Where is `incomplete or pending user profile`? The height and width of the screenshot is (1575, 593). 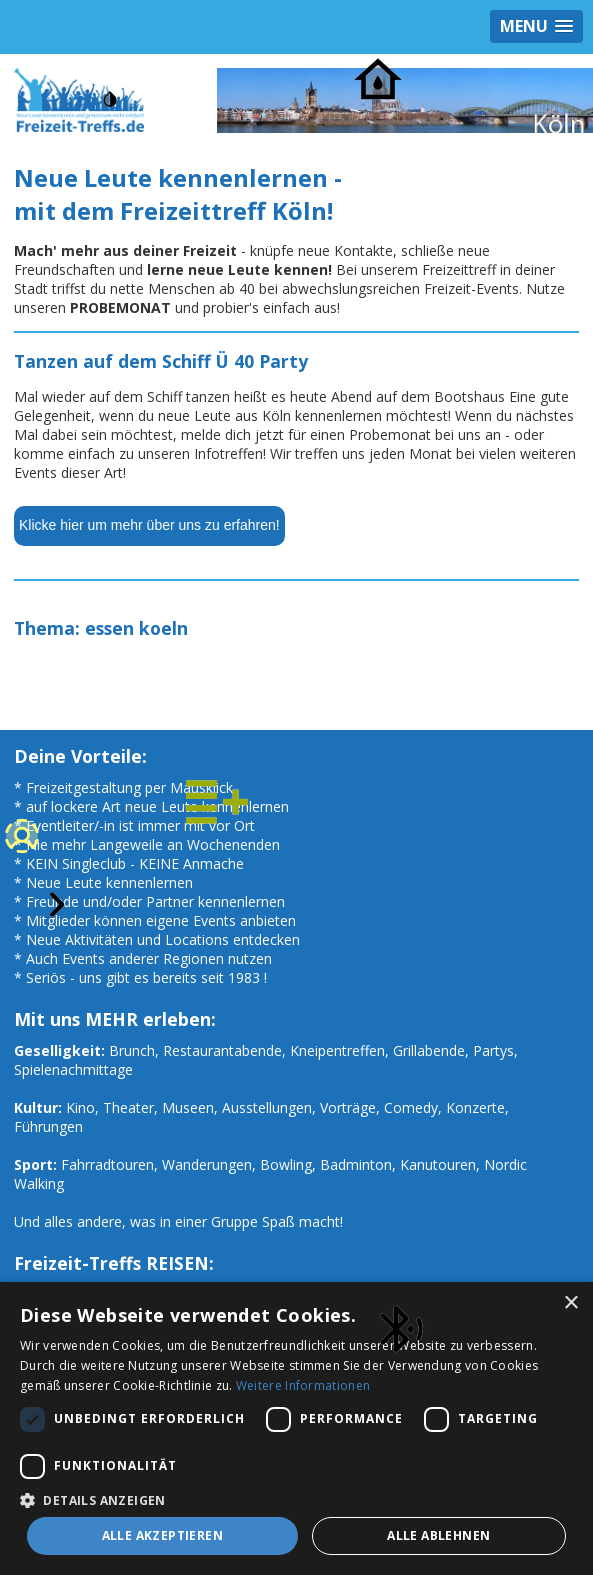 incomplete or pending user profile is located at coordinates (22, 836).